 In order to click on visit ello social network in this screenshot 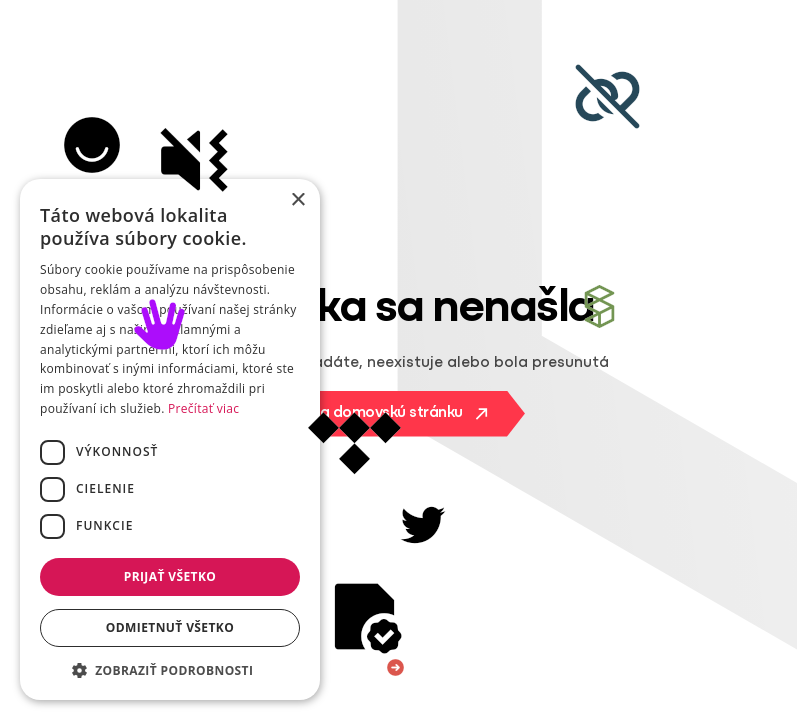, I will do `click(92, 145)`.